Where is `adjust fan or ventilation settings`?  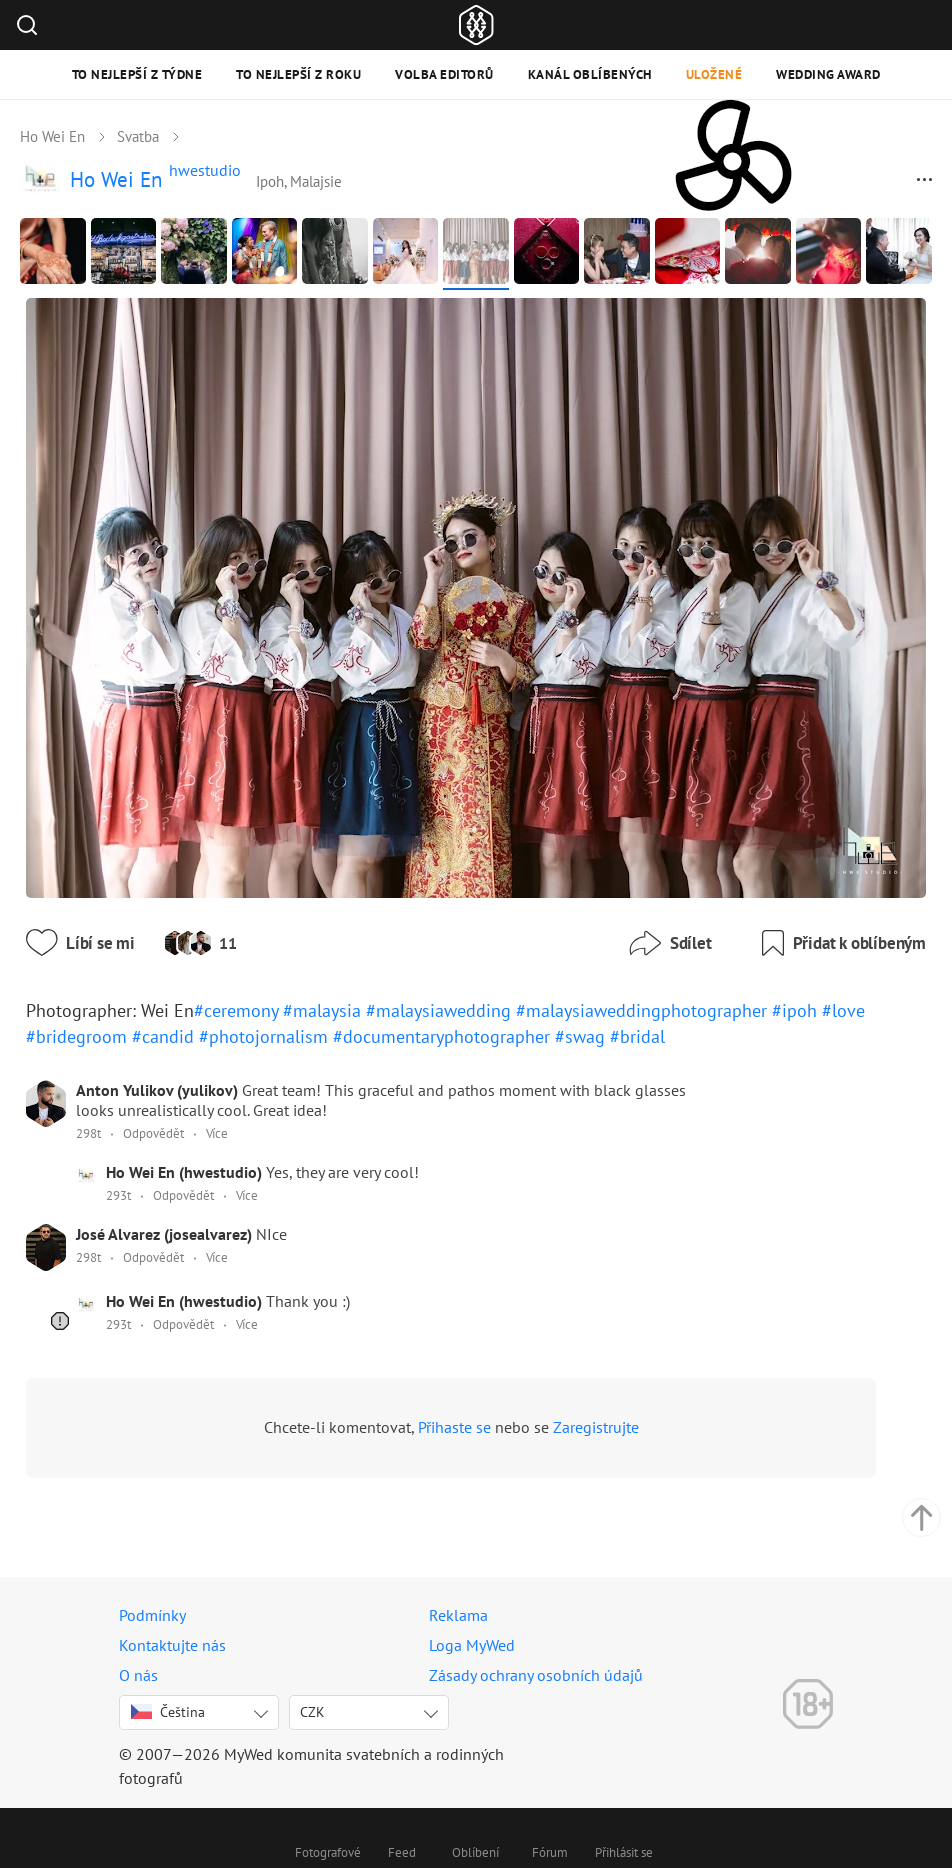
adjust fan or ventilation settings is located at coordinates (732, 161).